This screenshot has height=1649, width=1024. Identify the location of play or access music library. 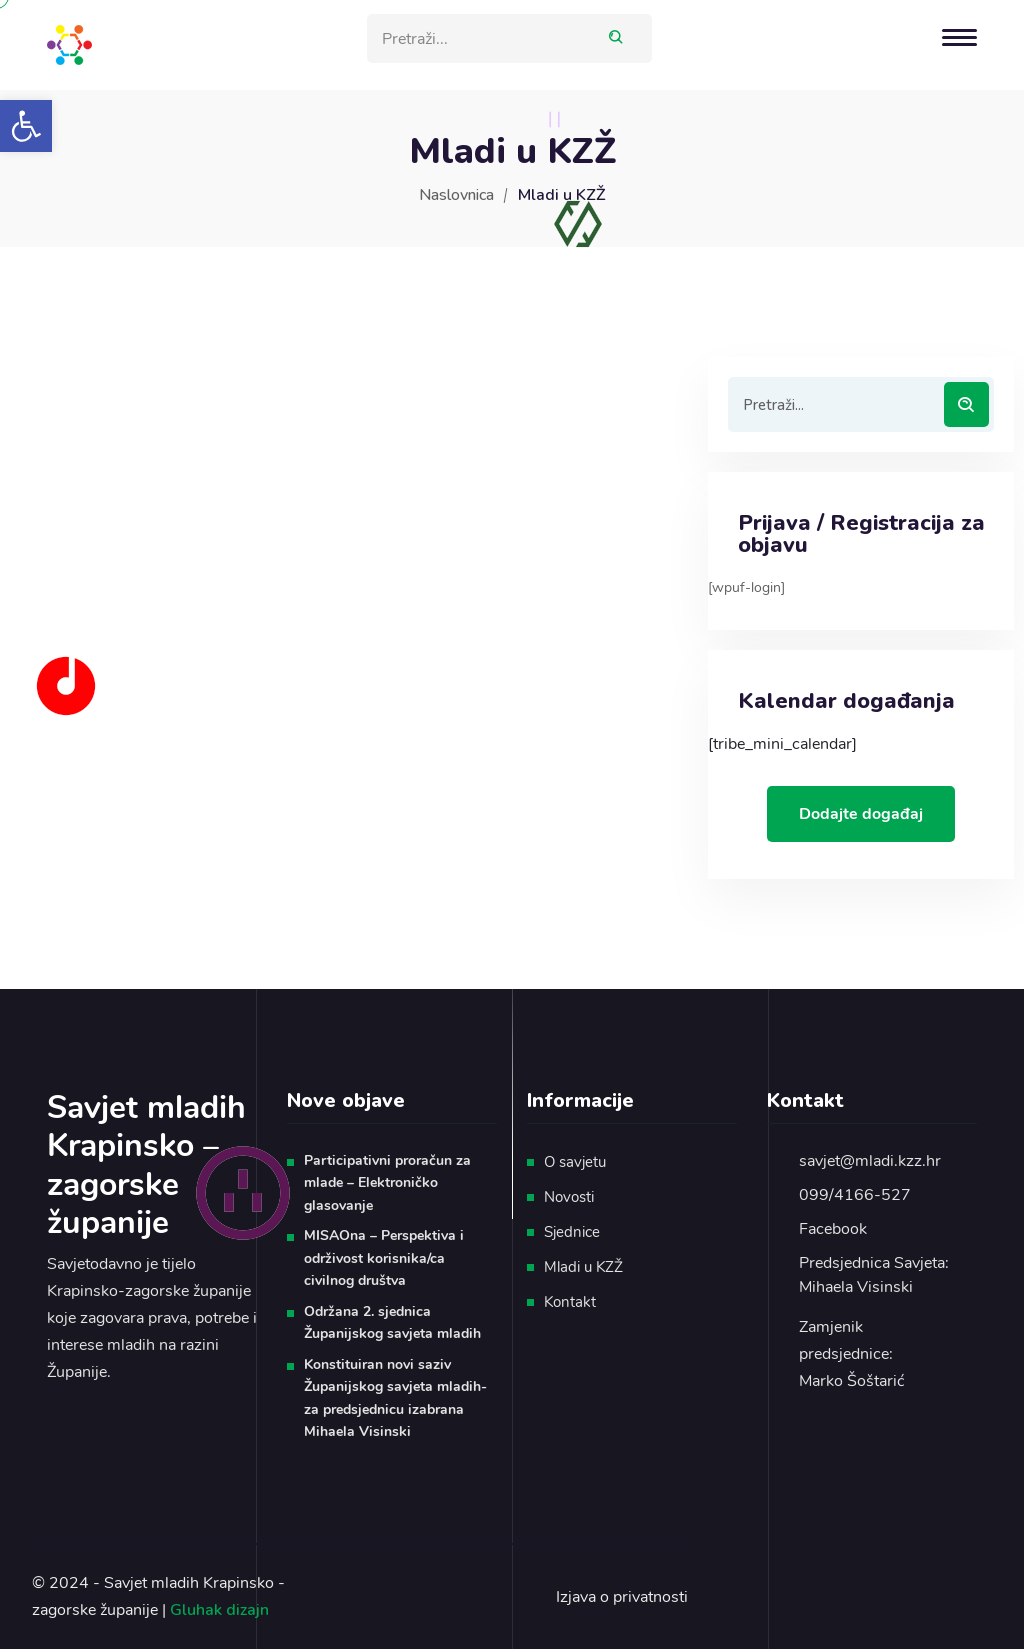
(66, 686).